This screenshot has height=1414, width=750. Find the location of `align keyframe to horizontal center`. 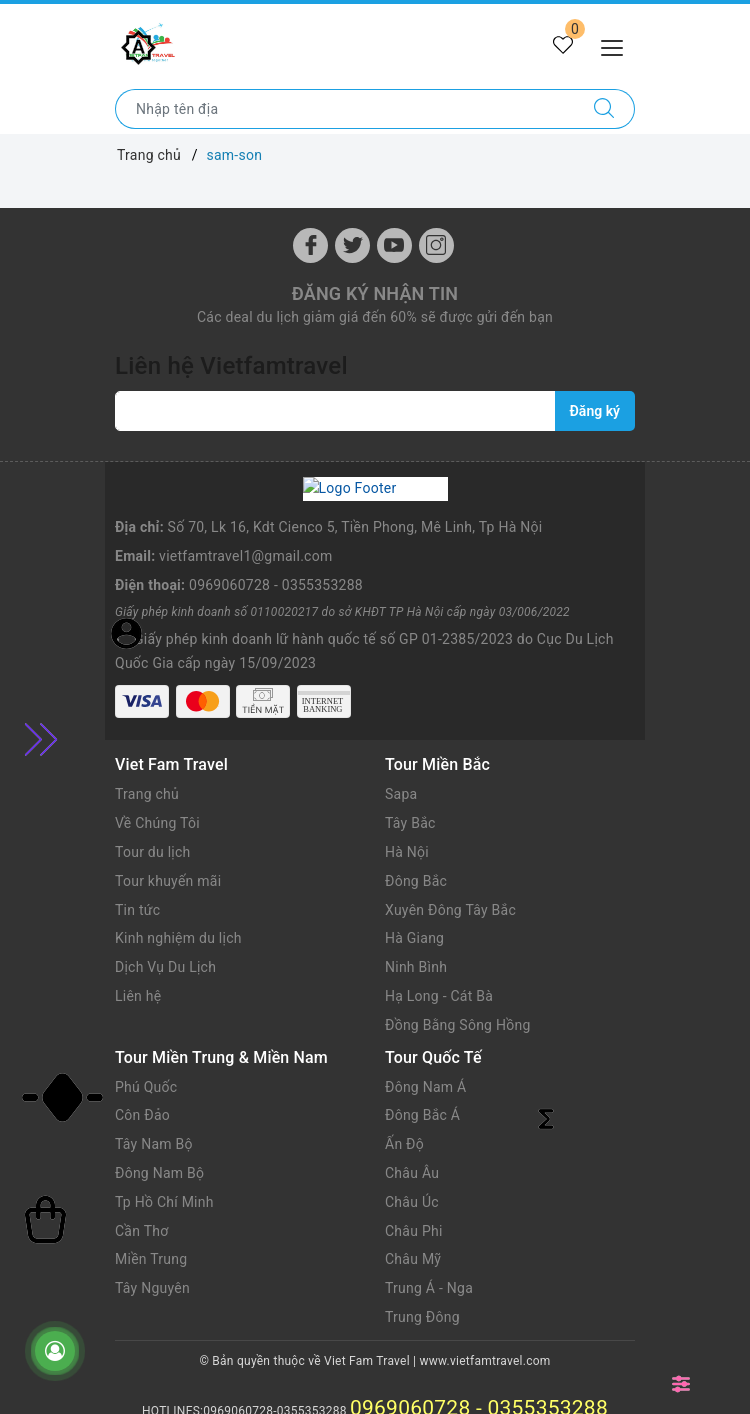

align keyframe to horizontal center is located at coordinates (62, 1097).